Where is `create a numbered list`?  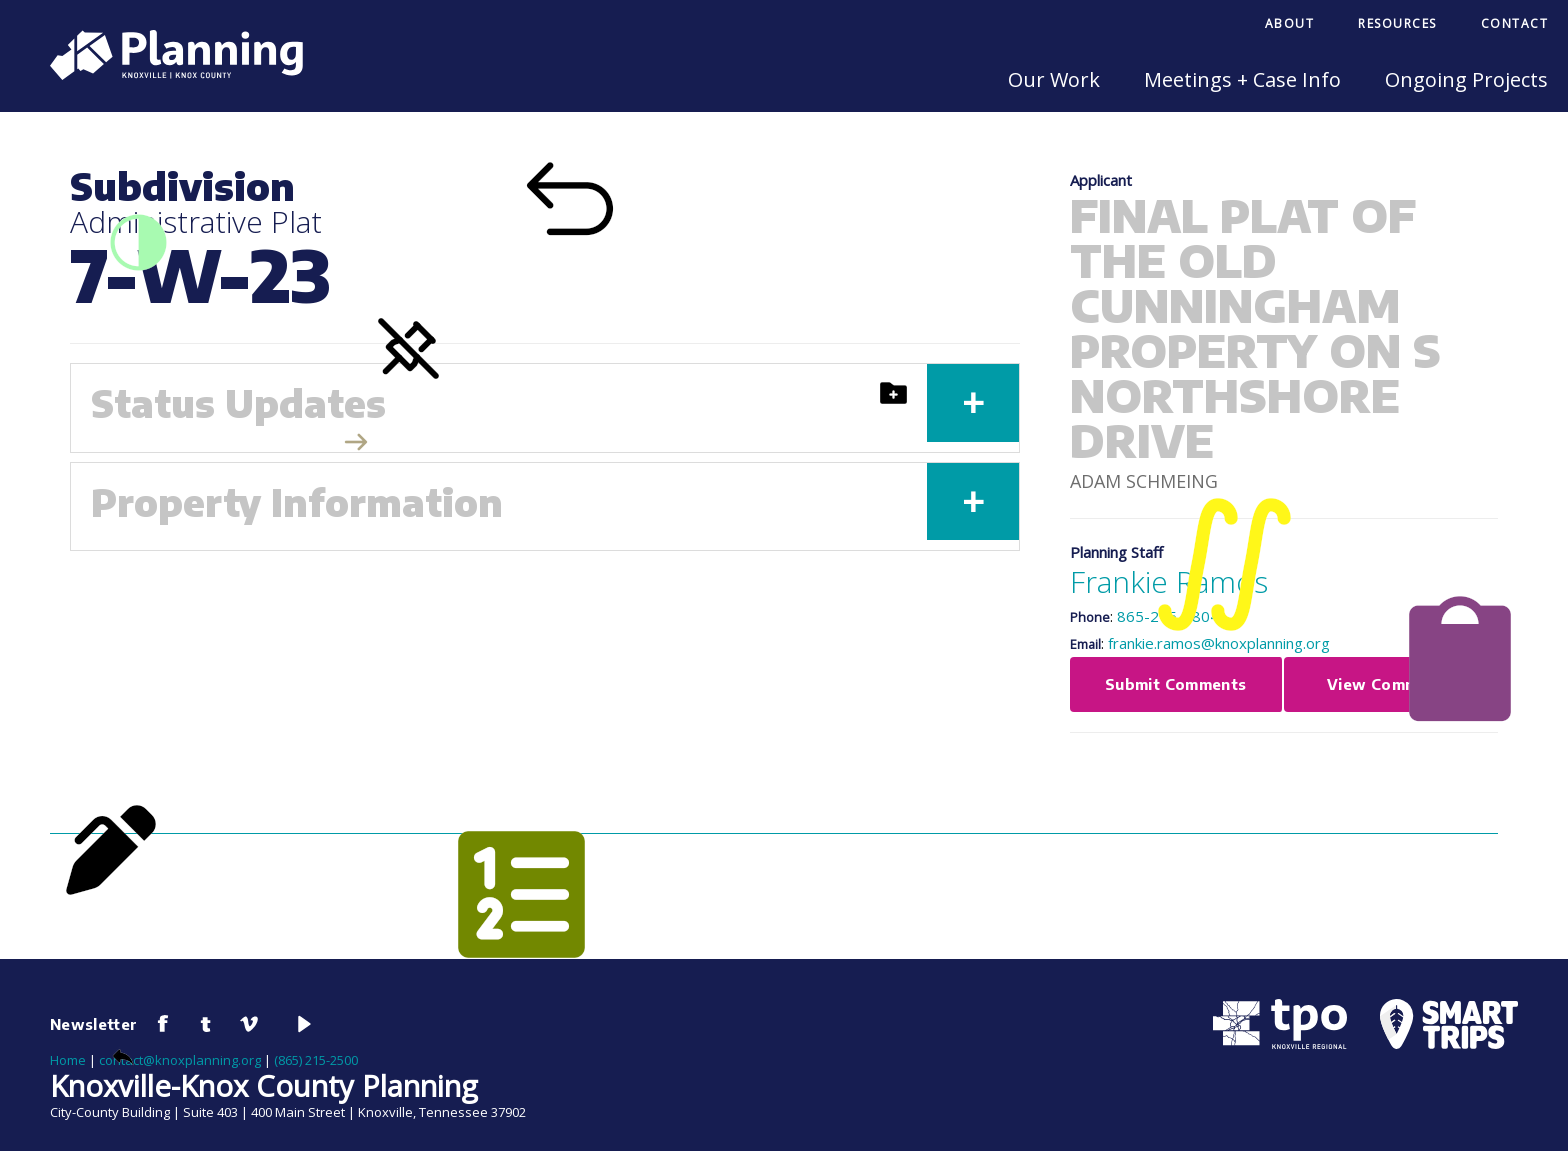
create a numbered list is located at coordinates (521, 894).